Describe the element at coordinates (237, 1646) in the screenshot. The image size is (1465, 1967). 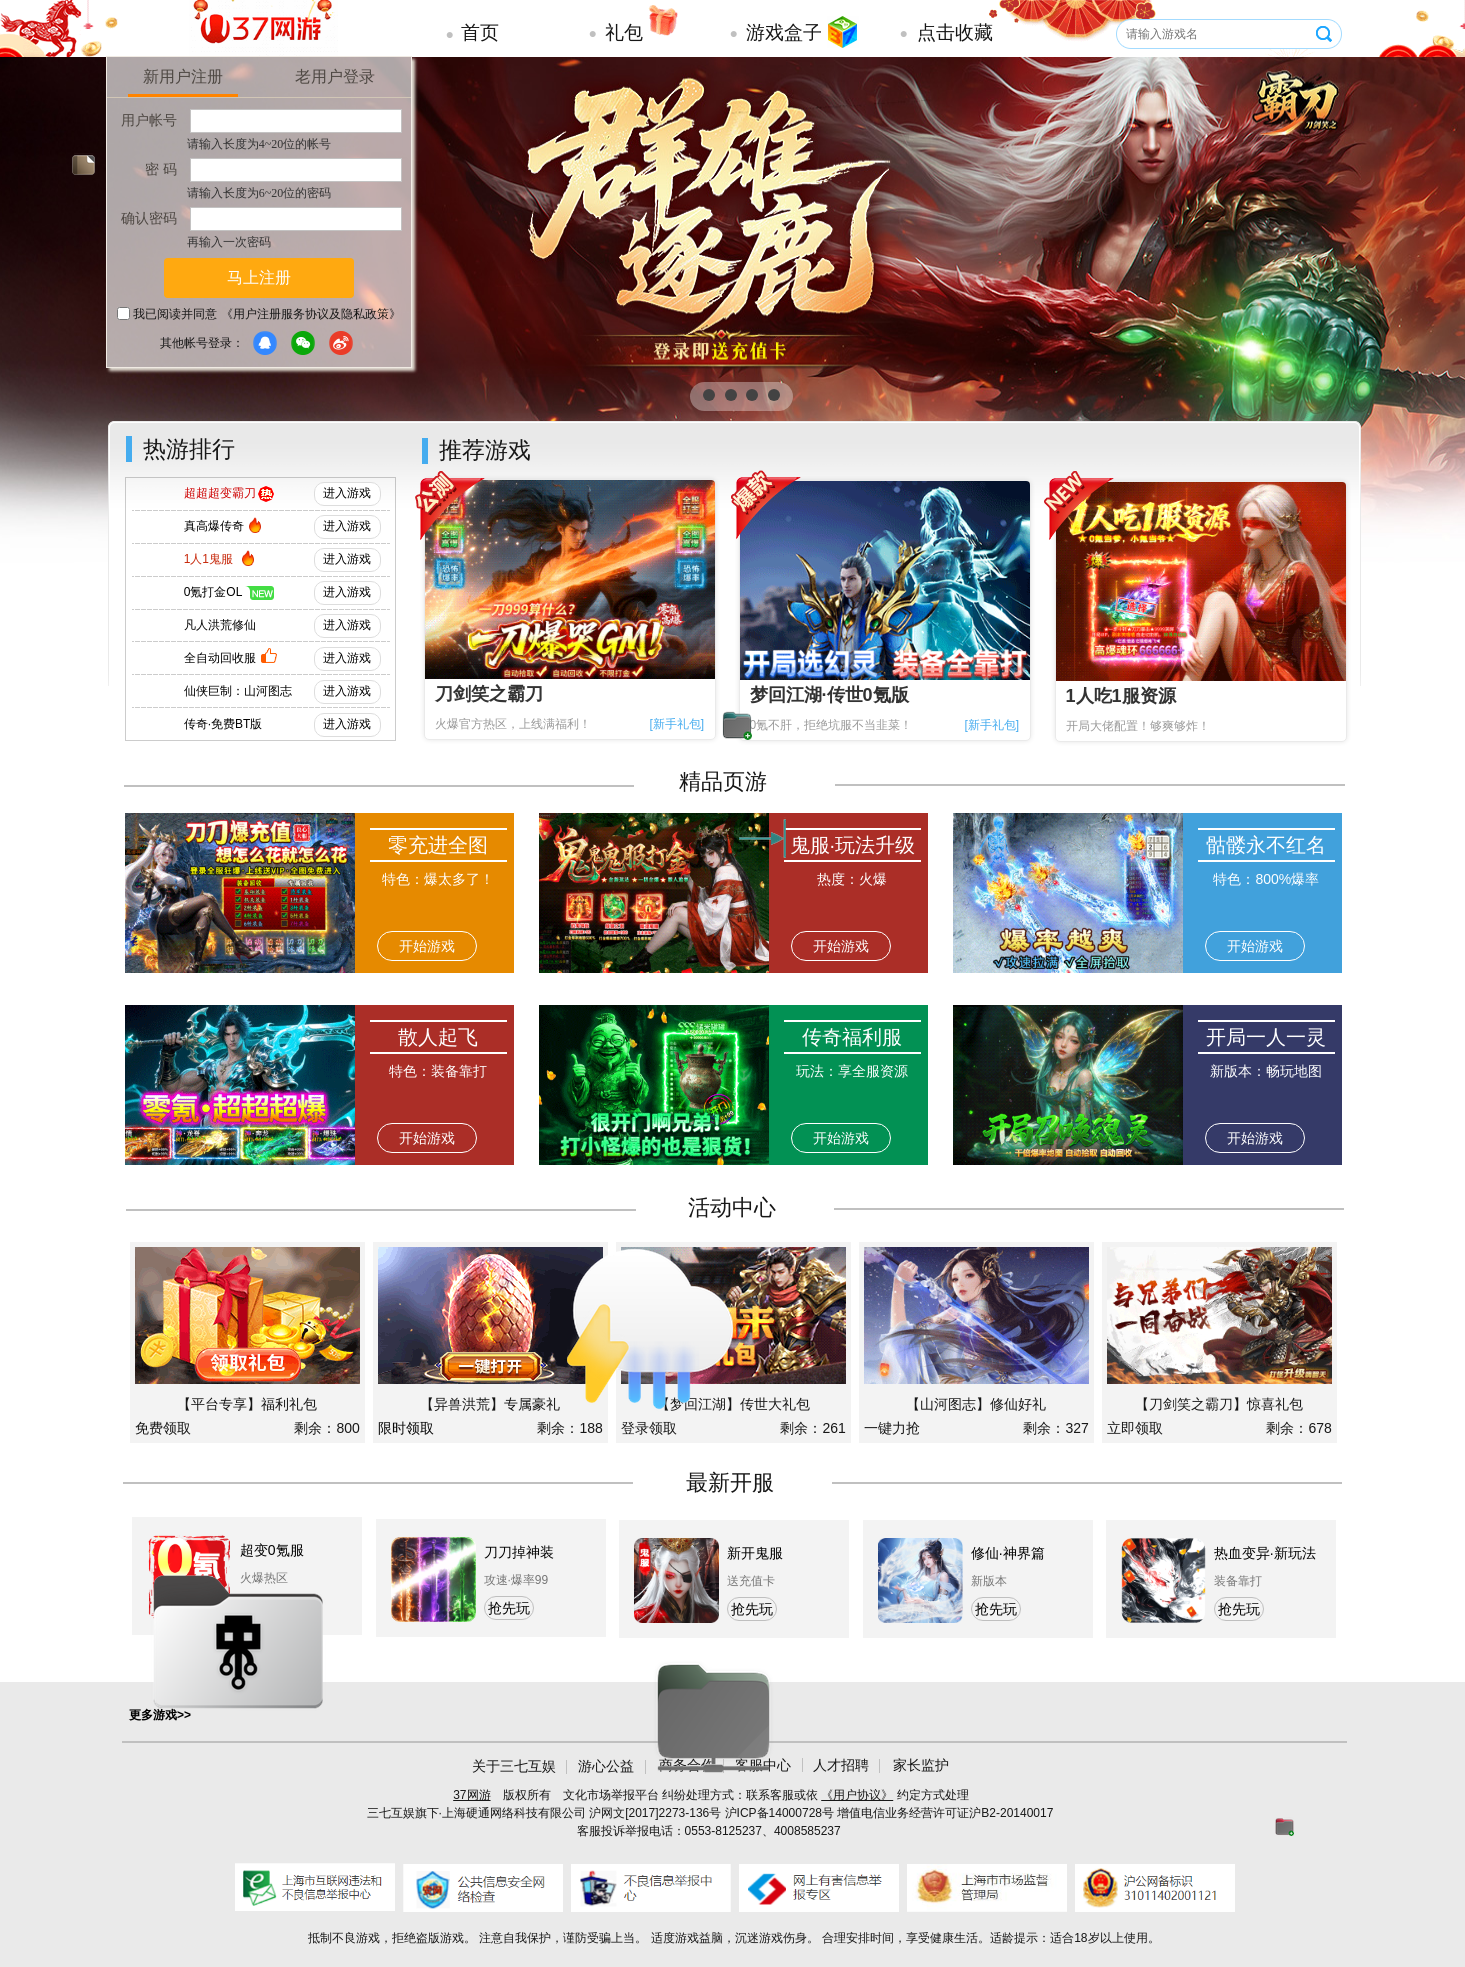
I see `folder containing USB security testing tools` at that location.